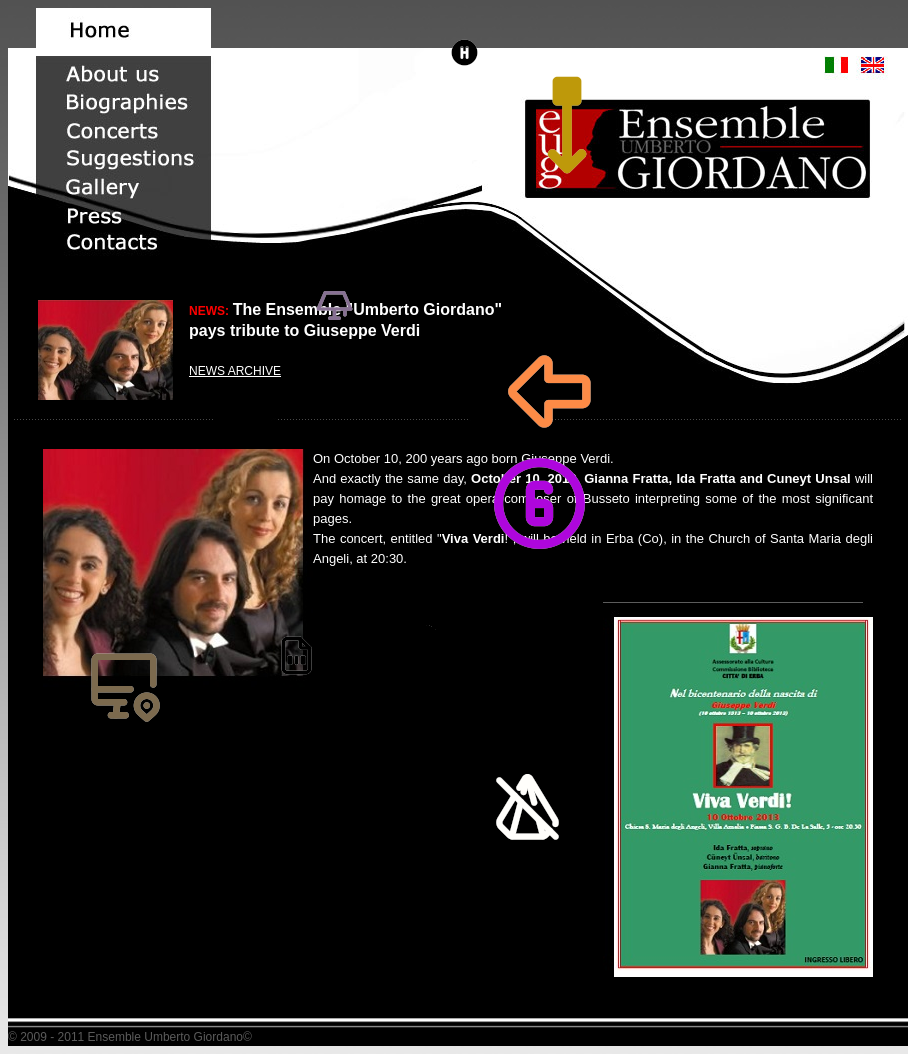  Describe the element at coordinates (334, 305) in the screenshot. I see `toggle desk lamp or lighting on/off` at that location.